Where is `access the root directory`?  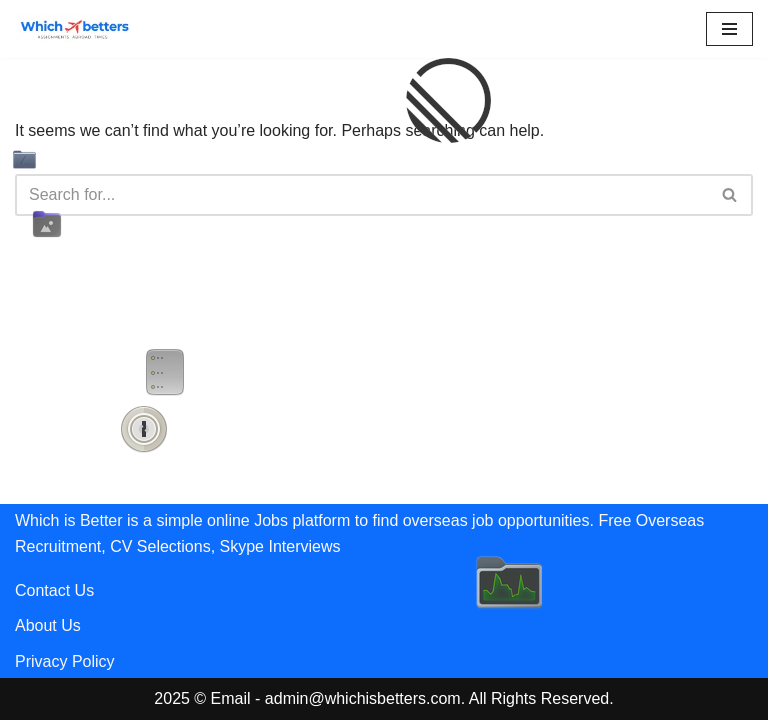
access the root directory is located at coordinates (24, 159).